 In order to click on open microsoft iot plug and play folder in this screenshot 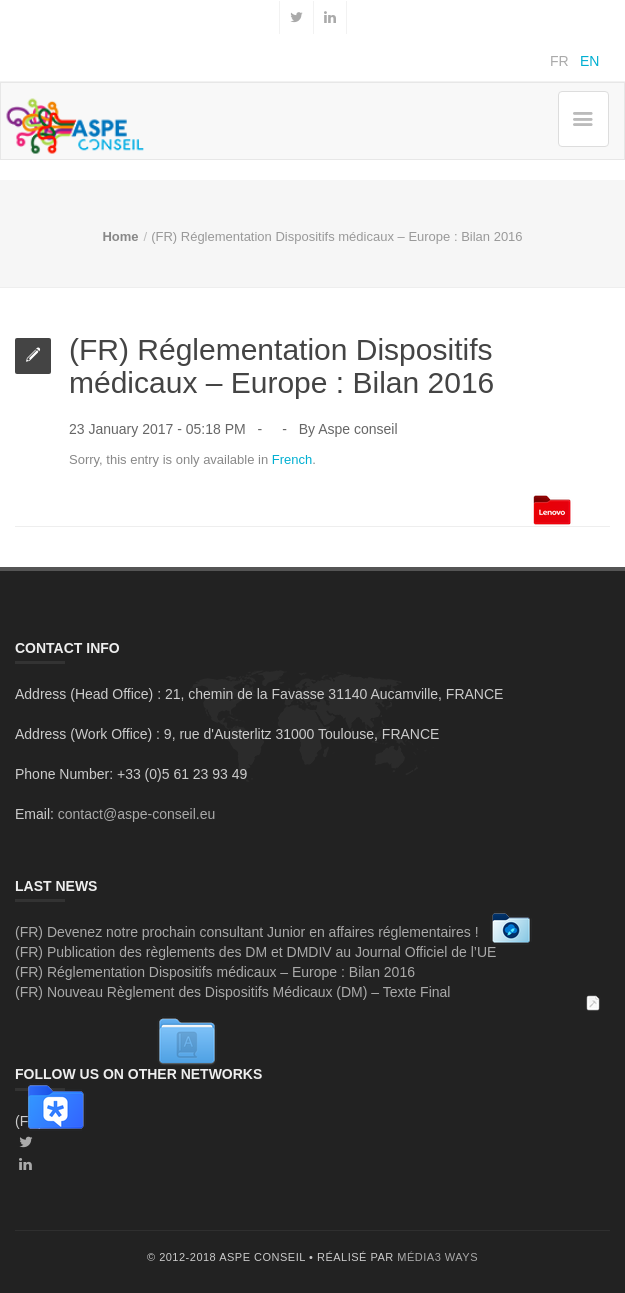, I will do `click(511, 929)`.